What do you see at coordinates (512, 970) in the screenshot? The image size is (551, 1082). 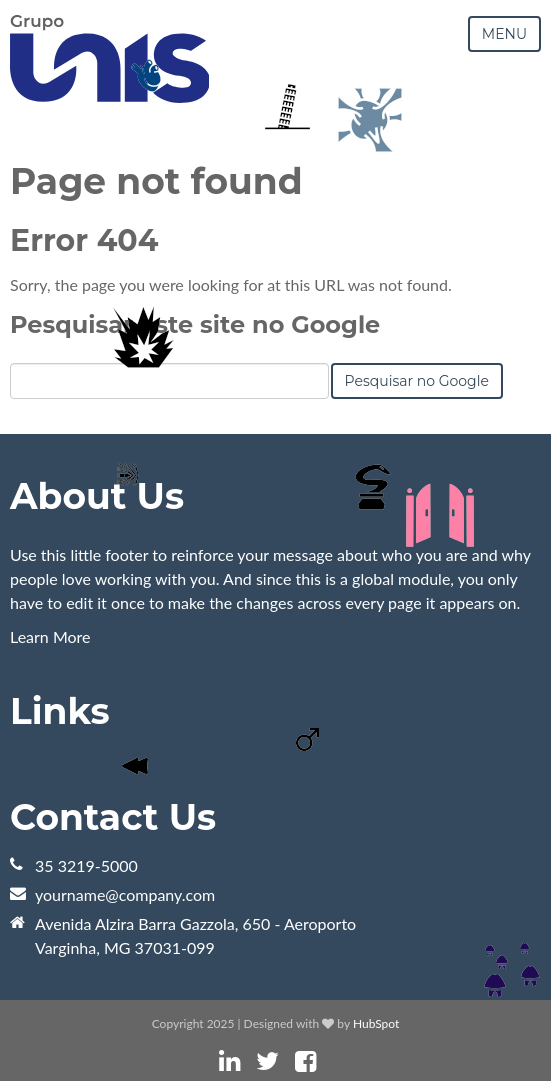 I see `view village or settlement on map` at bounding box center [512, 970].